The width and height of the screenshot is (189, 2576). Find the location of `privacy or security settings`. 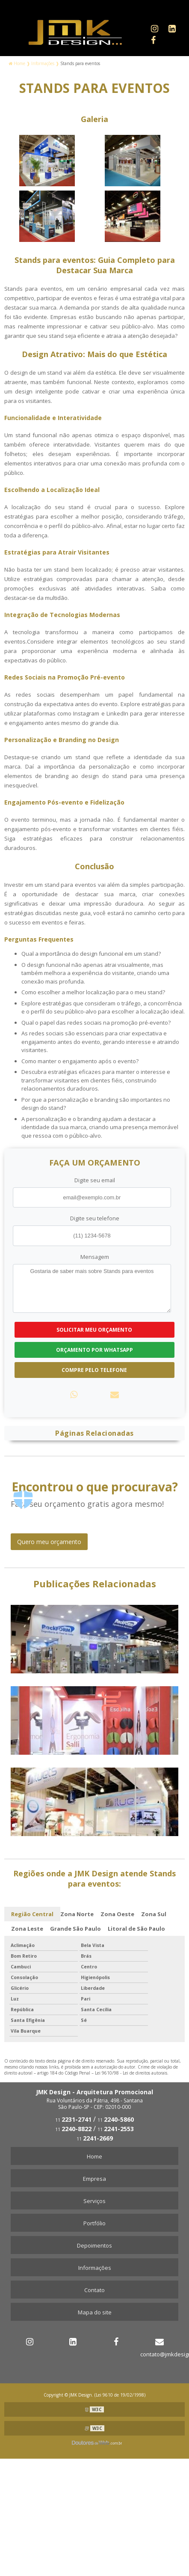

privacy or security settings is located at coordinates (23, 1499).